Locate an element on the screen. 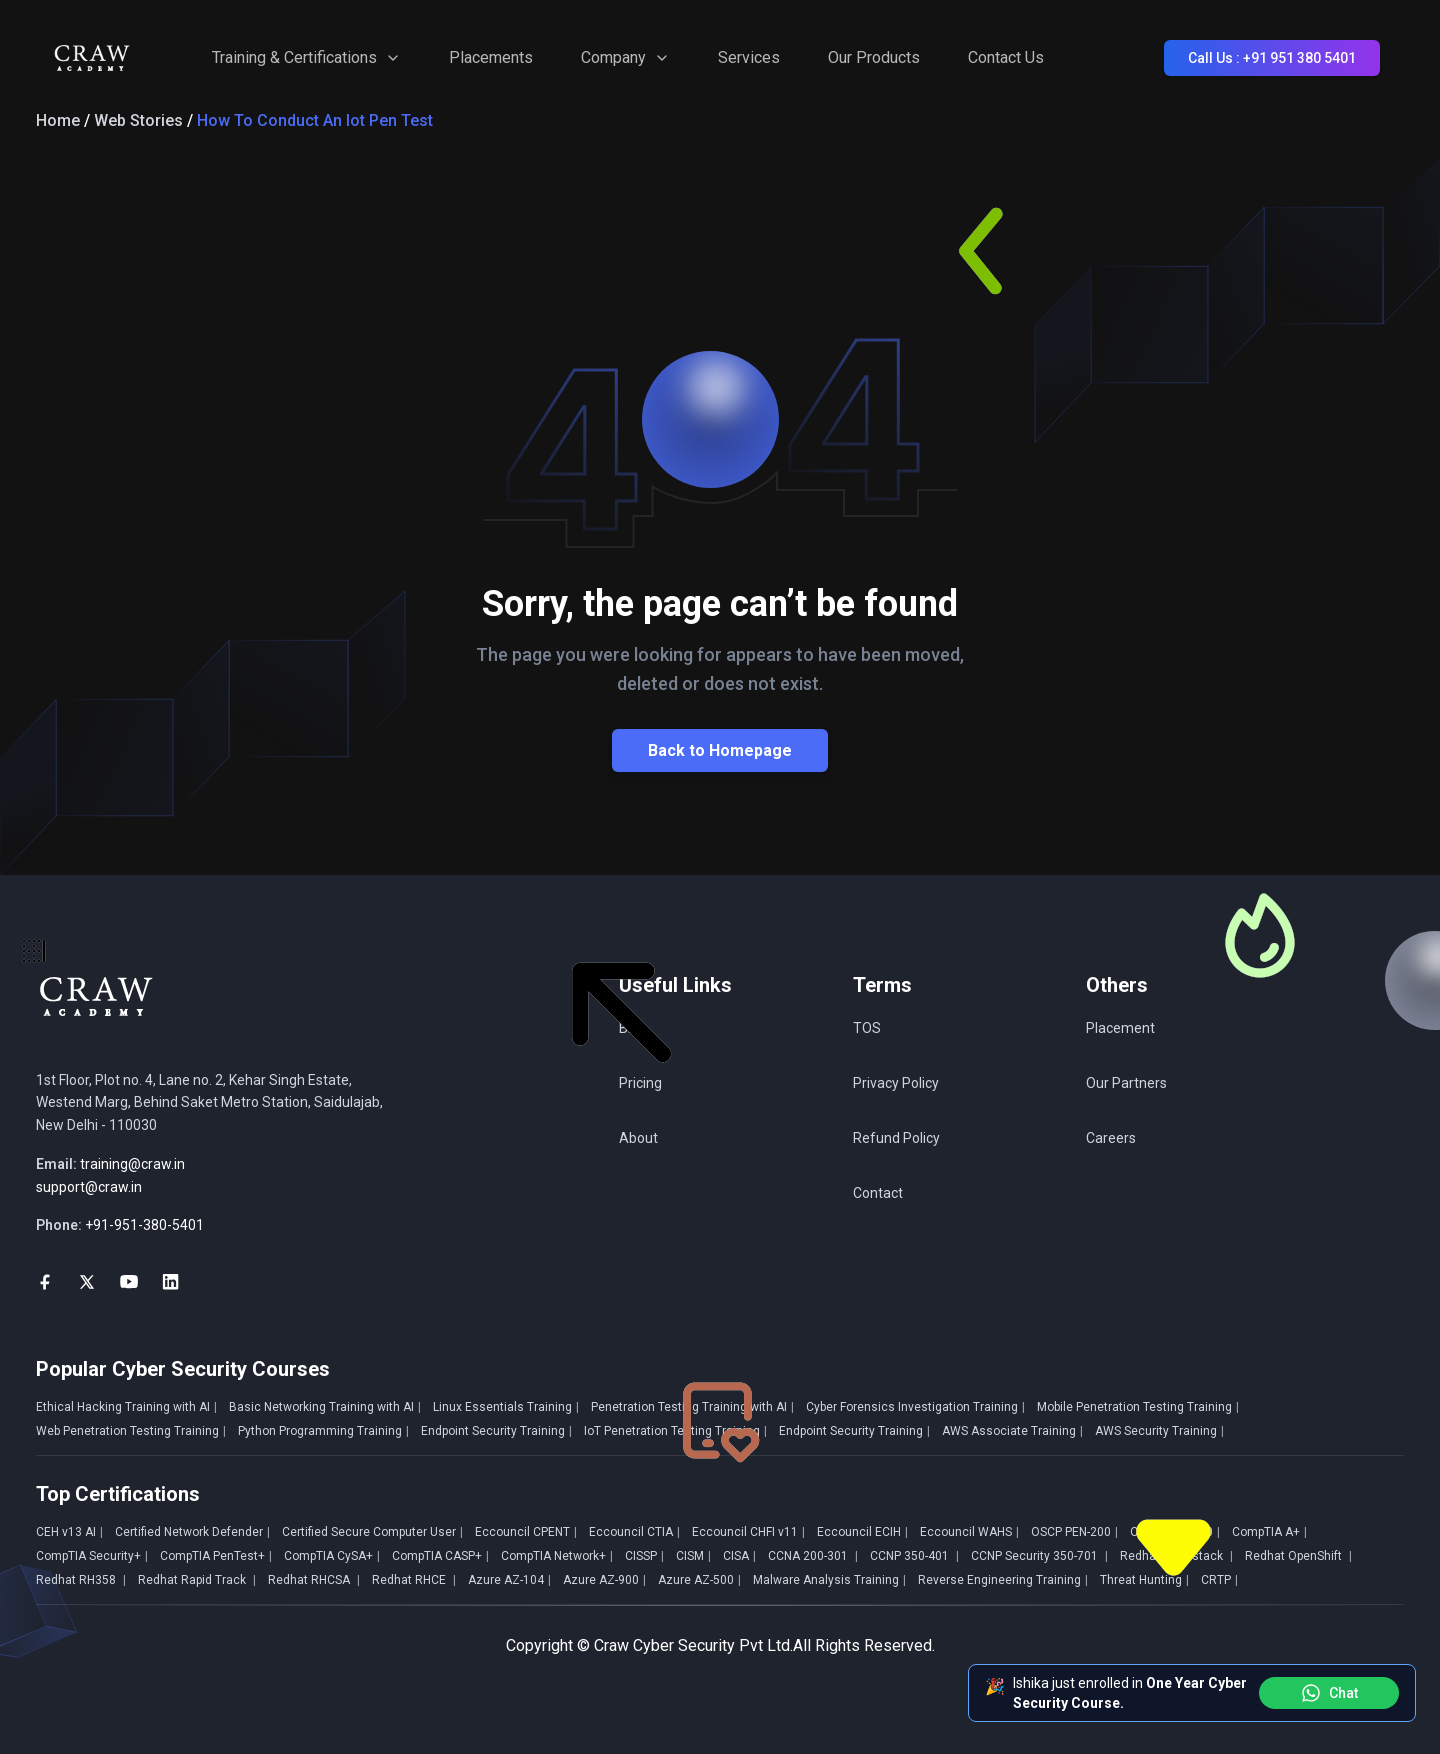 The height and width of the screenshot is (1754, 1440). add device to favorites is located at coordinates (717, 1420).